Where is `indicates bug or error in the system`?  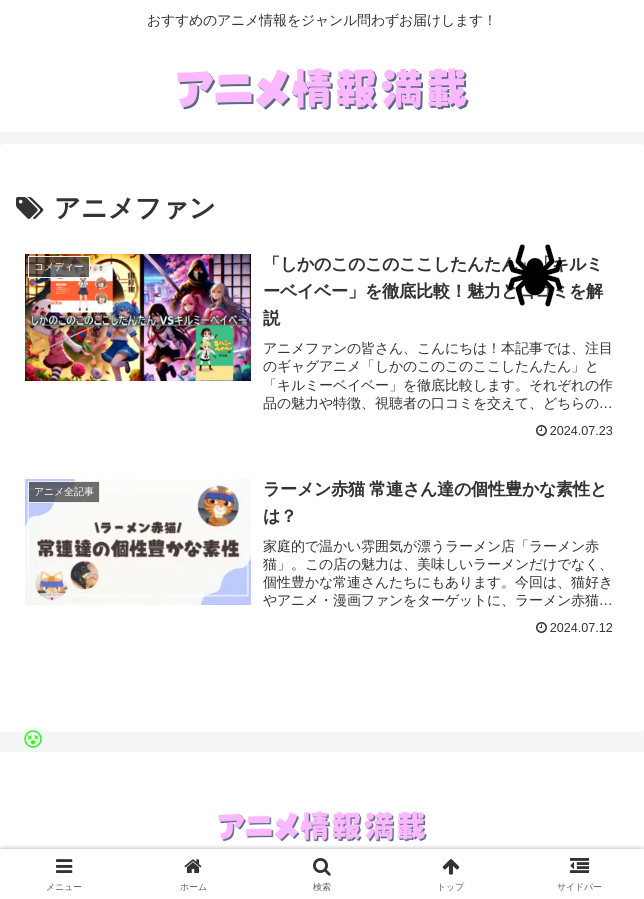 indicates bug or error in the system is located at coordinates (535, 275).